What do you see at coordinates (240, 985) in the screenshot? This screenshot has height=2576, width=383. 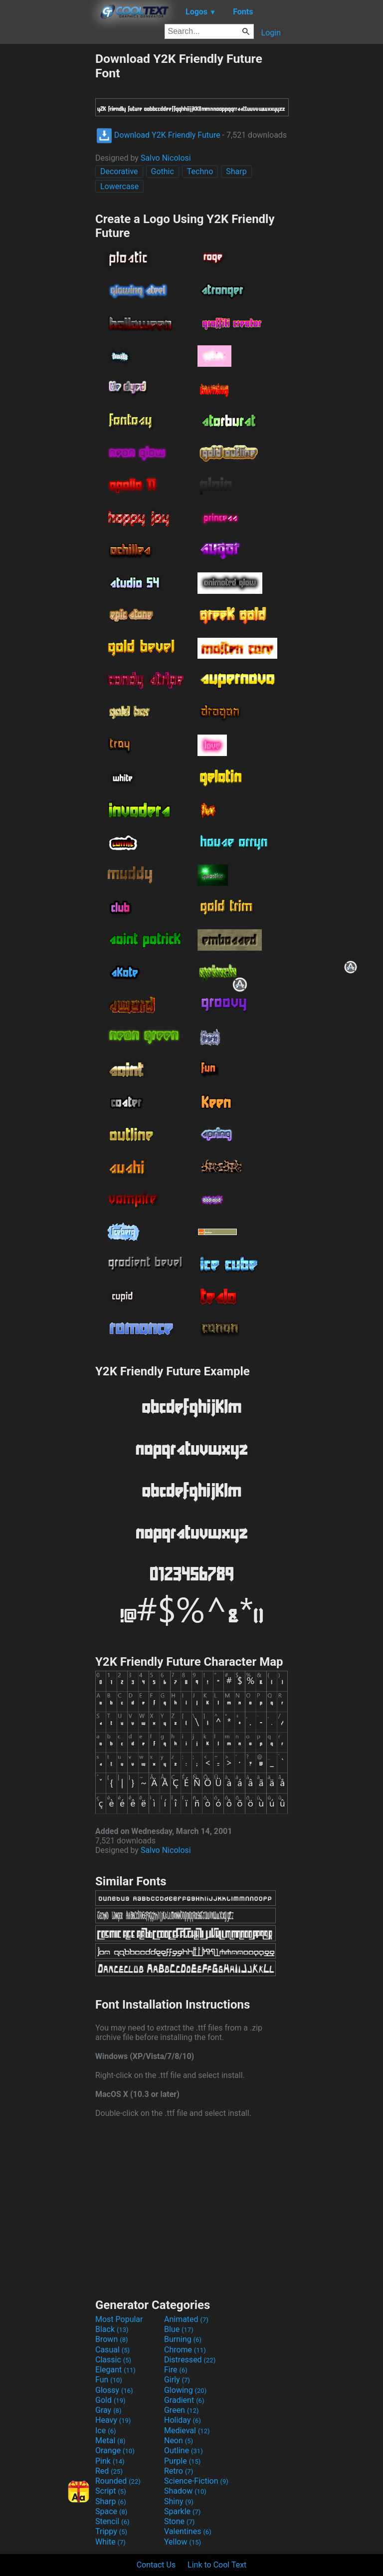 I see `open the software updater application` at bounding box center [240, 985].